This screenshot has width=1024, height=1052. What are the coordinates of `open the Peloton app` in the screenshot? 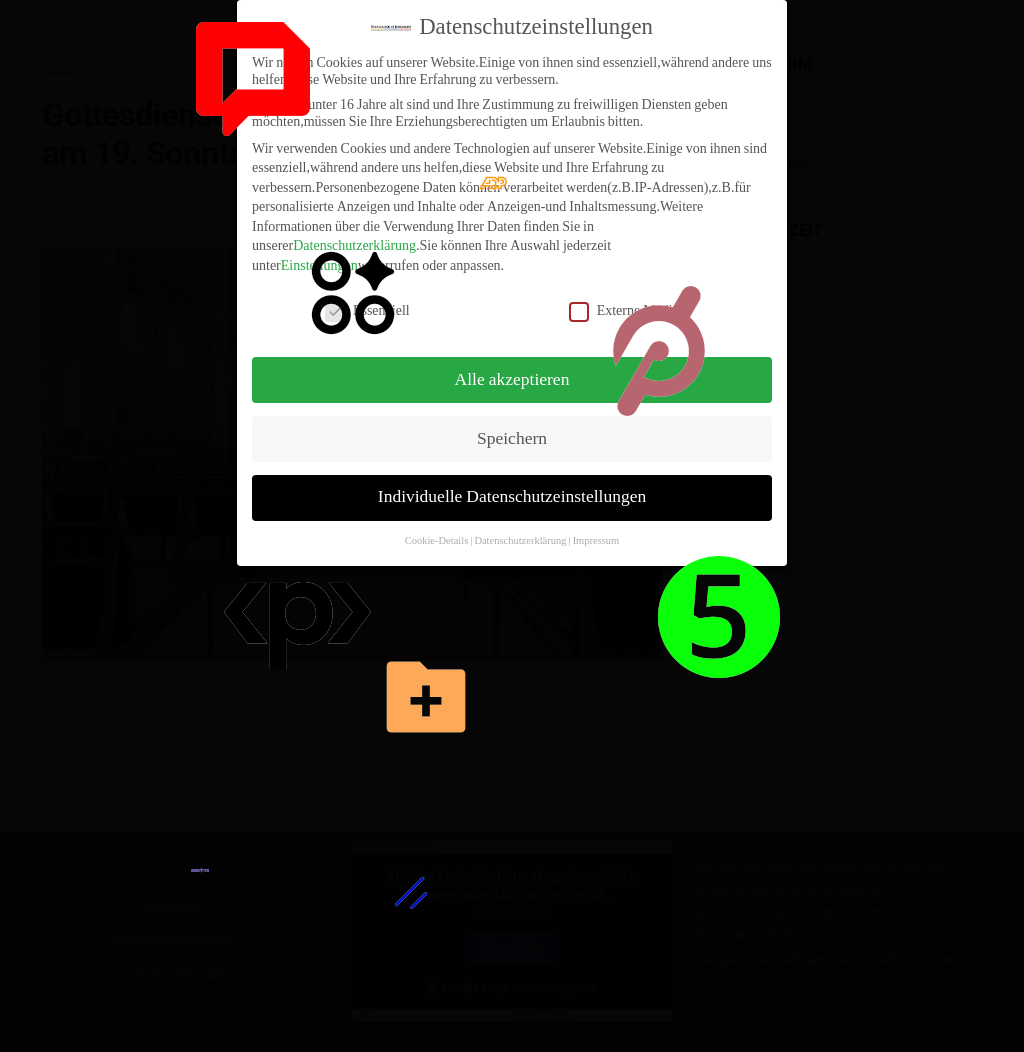 It's located at (659, 351).